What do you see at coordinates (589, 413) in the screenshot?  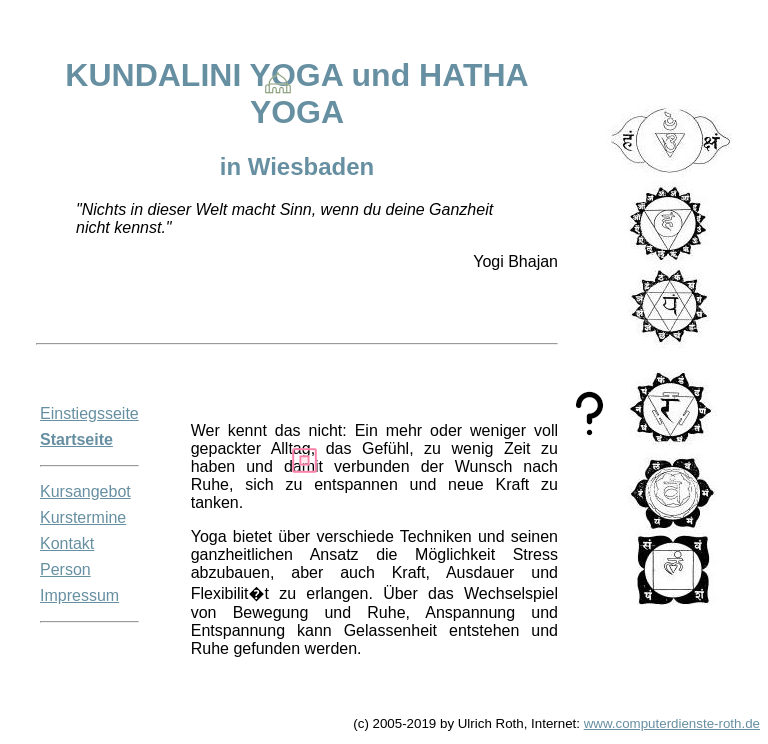 I see `access help or support` at bounding box center [589, 413].